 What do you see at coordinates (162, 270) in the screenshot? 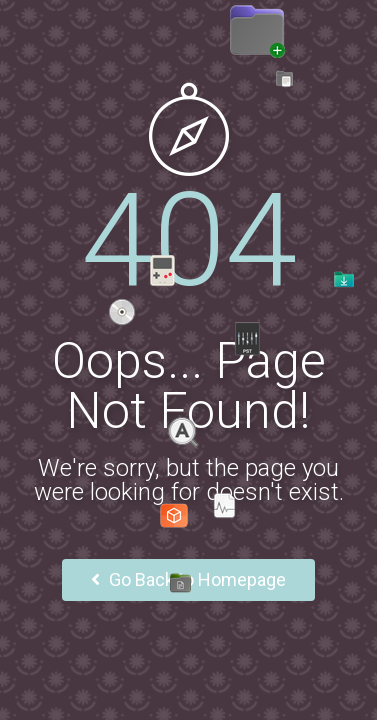
I see `open the games application` at bounding box center [162, 270].